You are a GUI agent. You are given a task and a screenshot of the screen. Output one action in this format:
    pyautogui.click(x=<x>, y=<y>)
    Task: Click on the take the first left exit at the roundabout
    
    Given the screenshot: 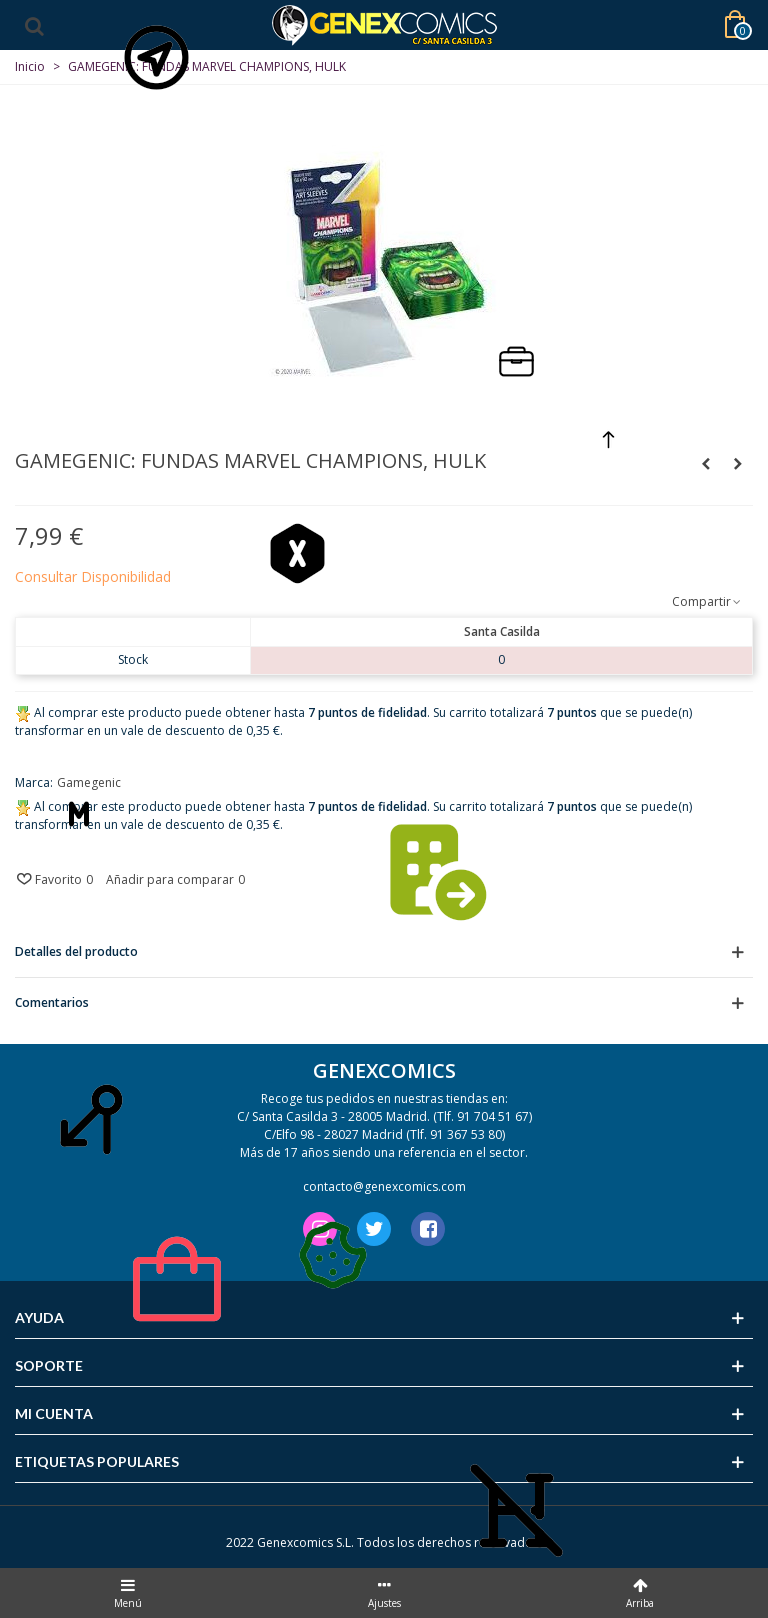 What is the action you would take?
    pyautogui.click(x=91, y=1119)
    